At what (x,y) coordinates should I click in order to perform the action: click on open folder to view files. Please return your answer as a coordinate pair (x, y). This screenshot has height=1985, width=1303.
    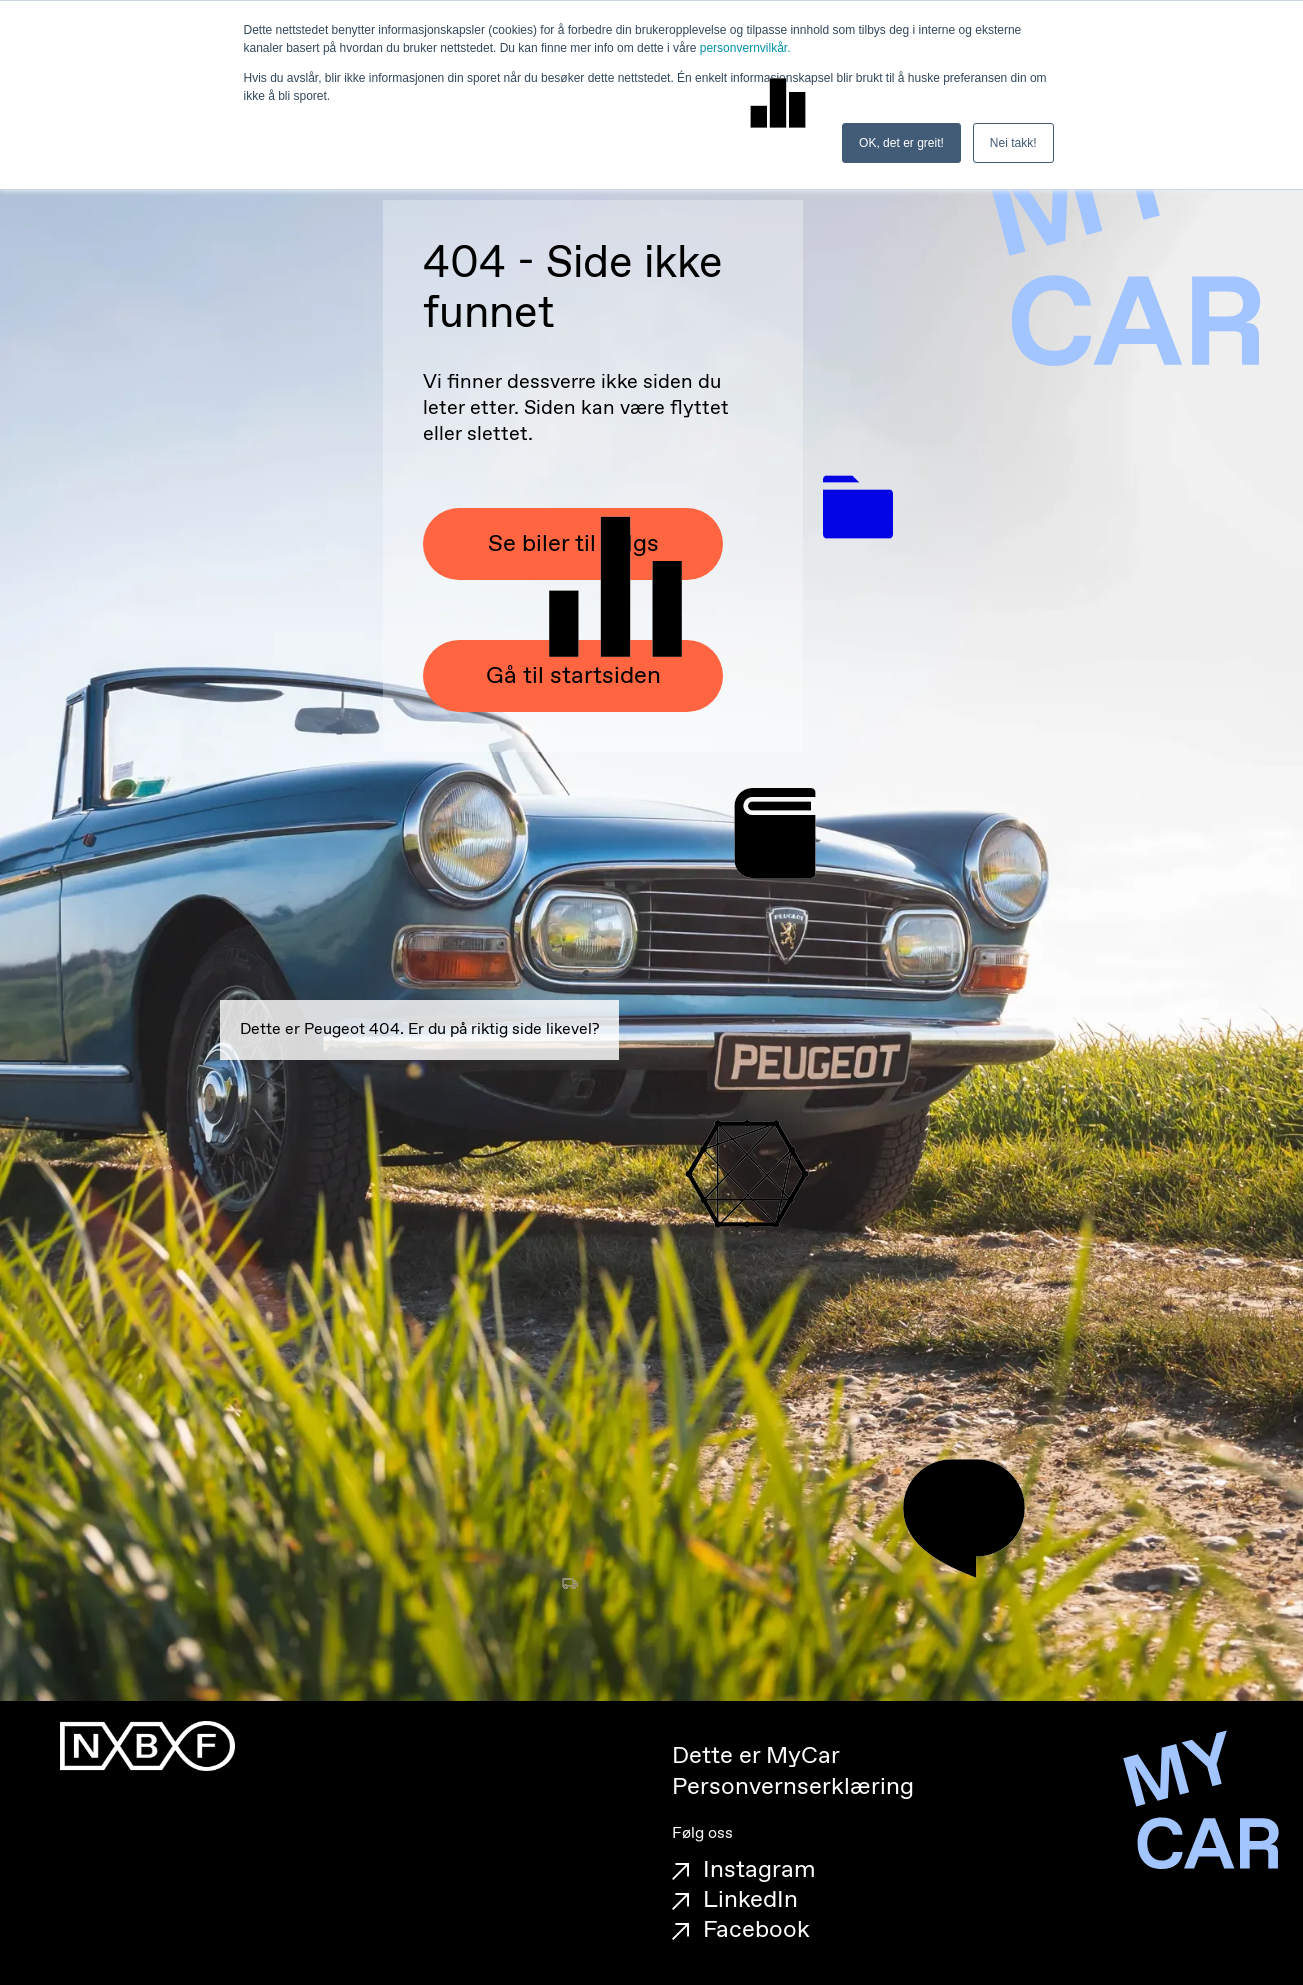
    Looking at the image, I should click on (858, 507).